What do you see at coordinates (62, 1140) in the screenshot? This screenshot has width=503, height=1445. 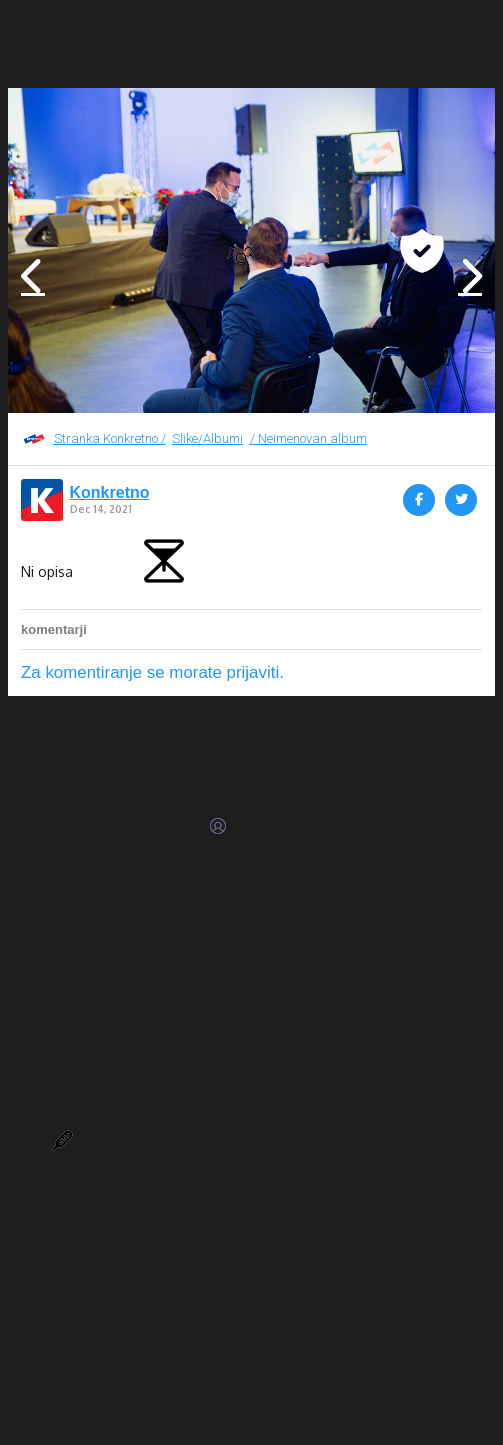 I see `view current temperature reading` at bounding box center [62, 1140].